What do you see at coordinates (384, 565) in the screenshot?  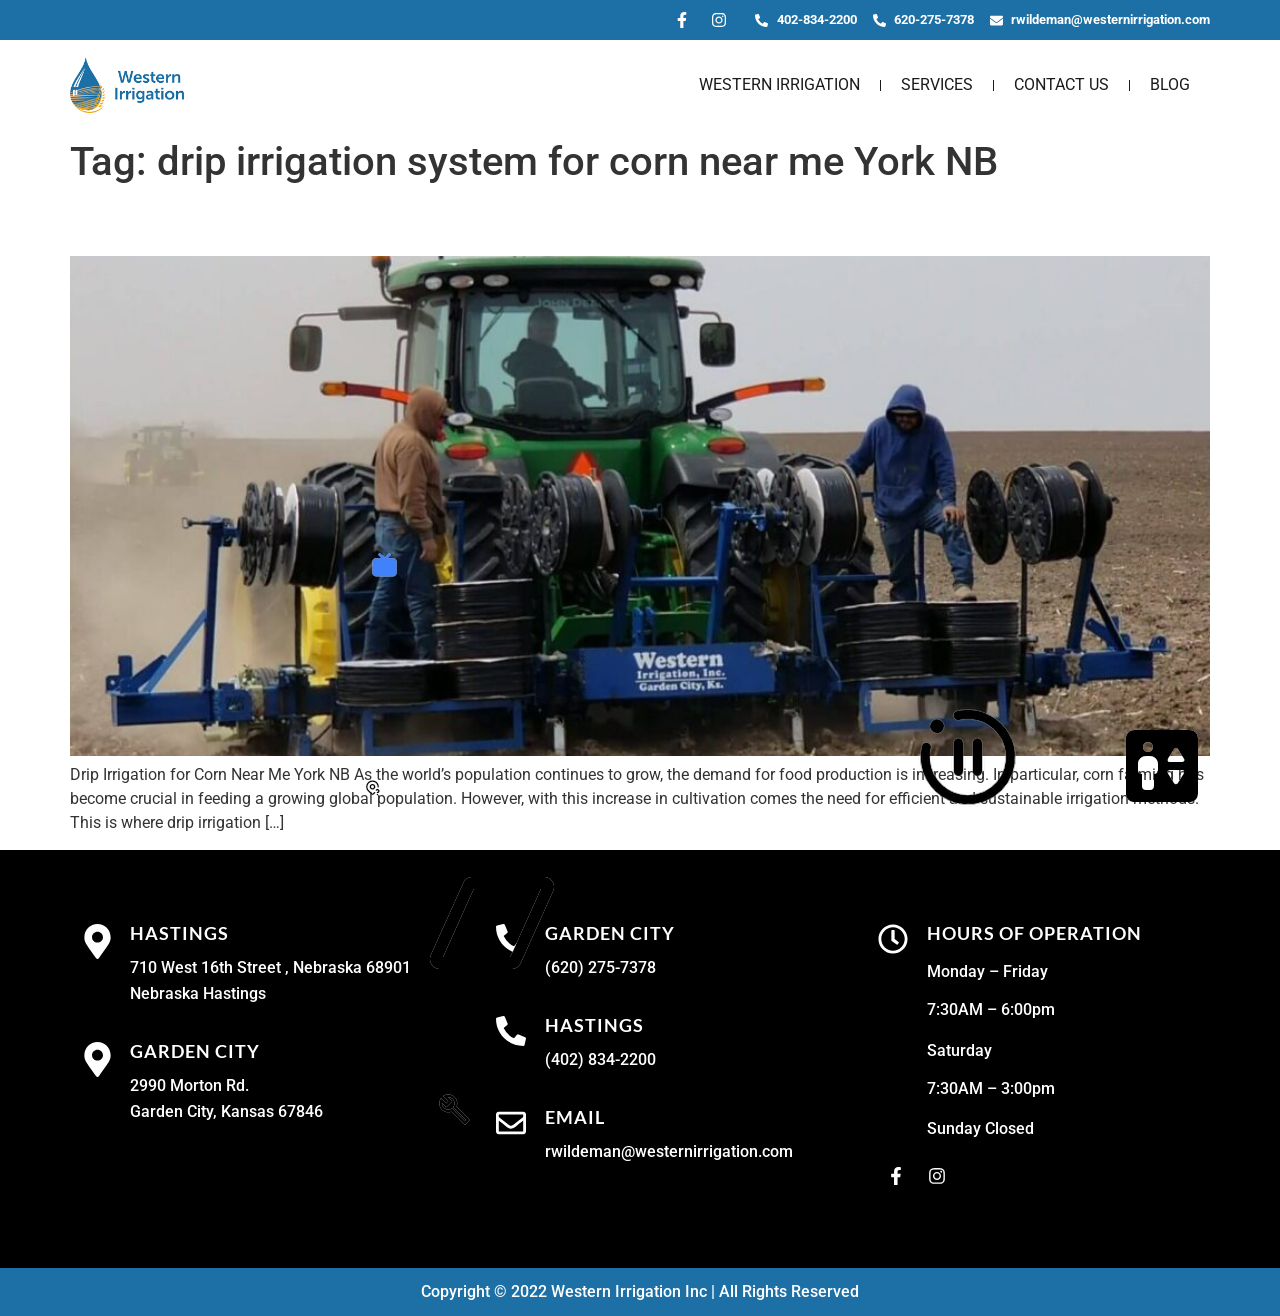 I see `access tv or display settings` at bounding box center [384, 565].